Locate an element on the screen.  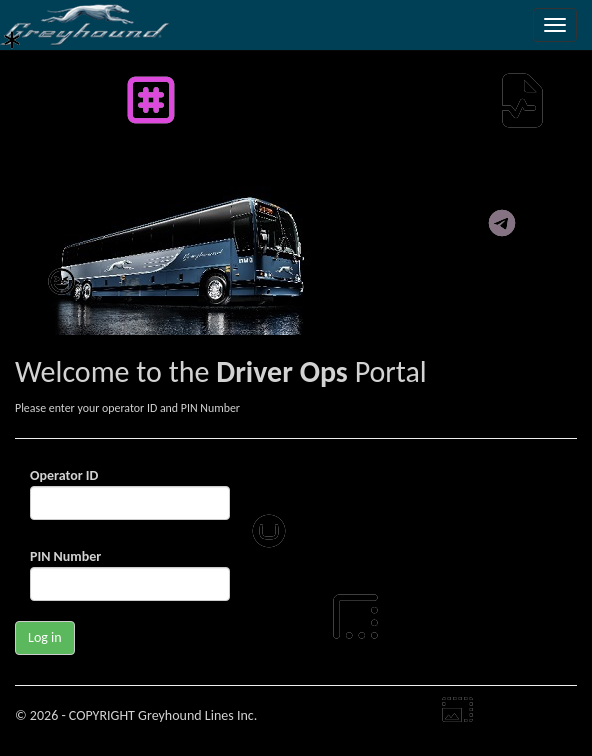
select border style for an element is located at coordinates (355, 616).